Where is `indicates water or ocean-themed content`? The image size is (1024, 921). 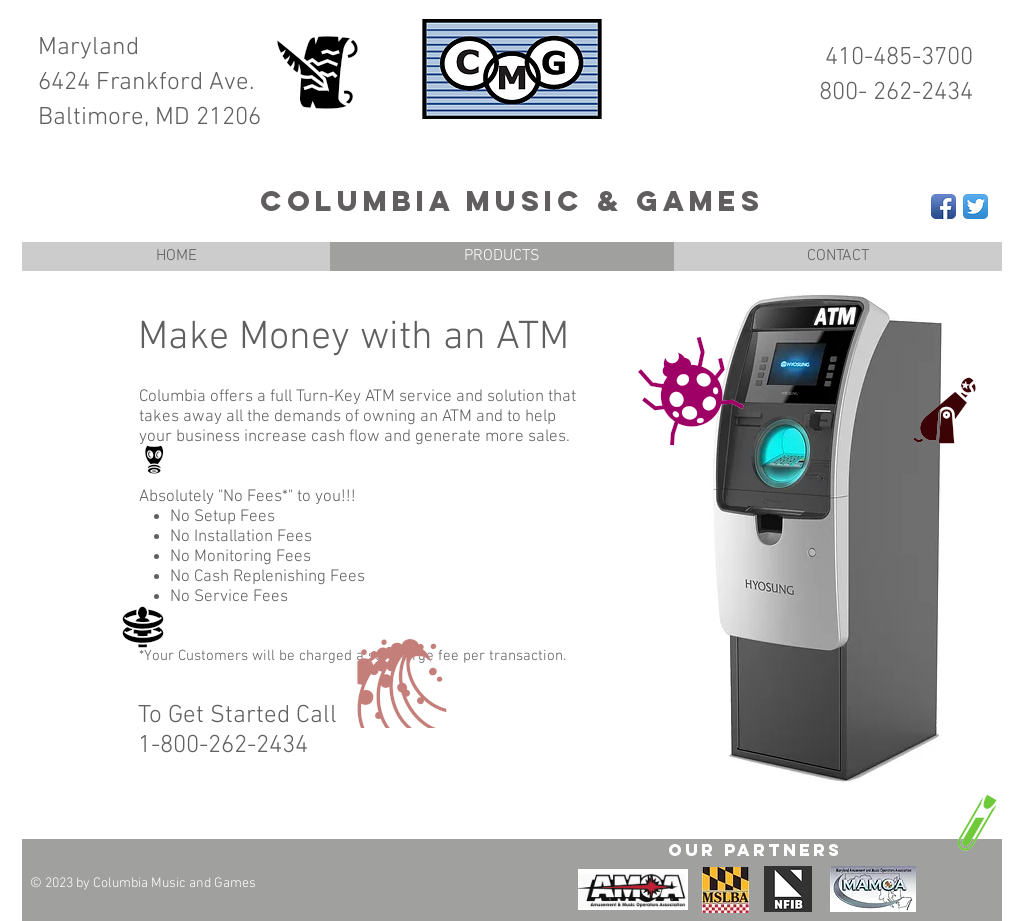
indicates water or ocean-themed content is located at coordinates (402, 683).